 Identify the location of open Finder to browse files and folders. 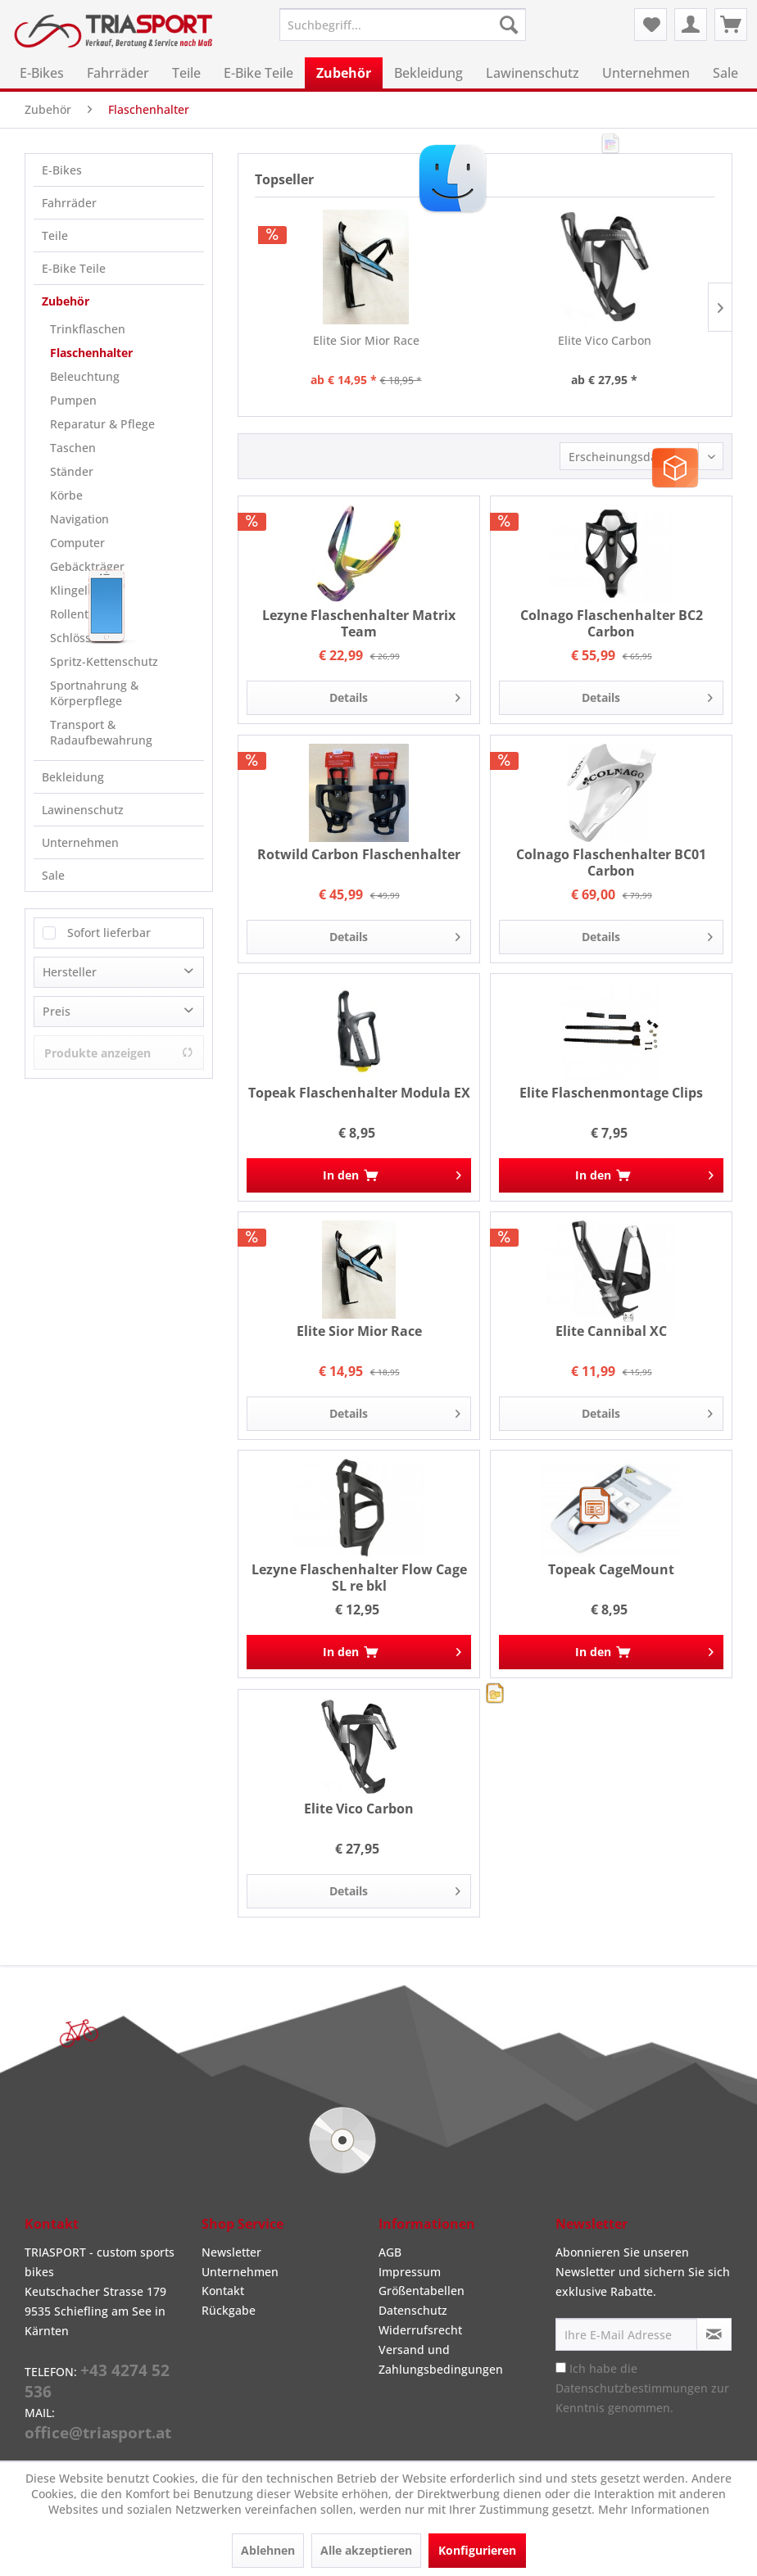
(452, 178).